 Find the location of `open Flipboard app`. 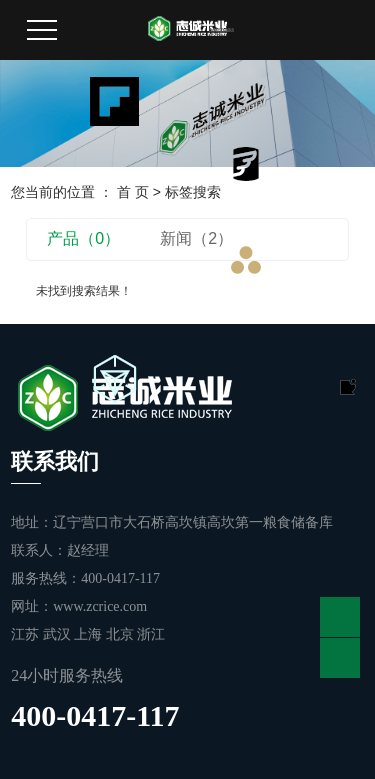

open Flipboard app is located at coordinates (114, 101).